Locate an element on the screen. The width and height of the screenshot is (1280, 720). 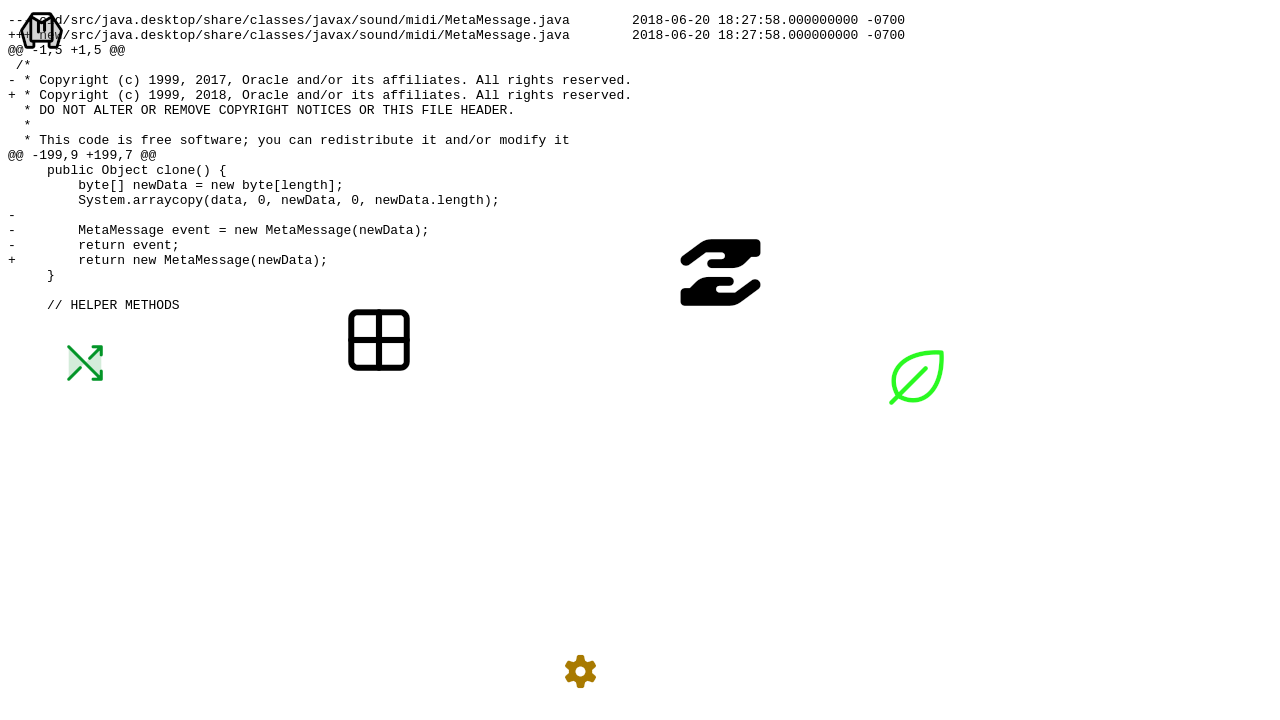
switch to grid view is located at coordinates (379, 340).